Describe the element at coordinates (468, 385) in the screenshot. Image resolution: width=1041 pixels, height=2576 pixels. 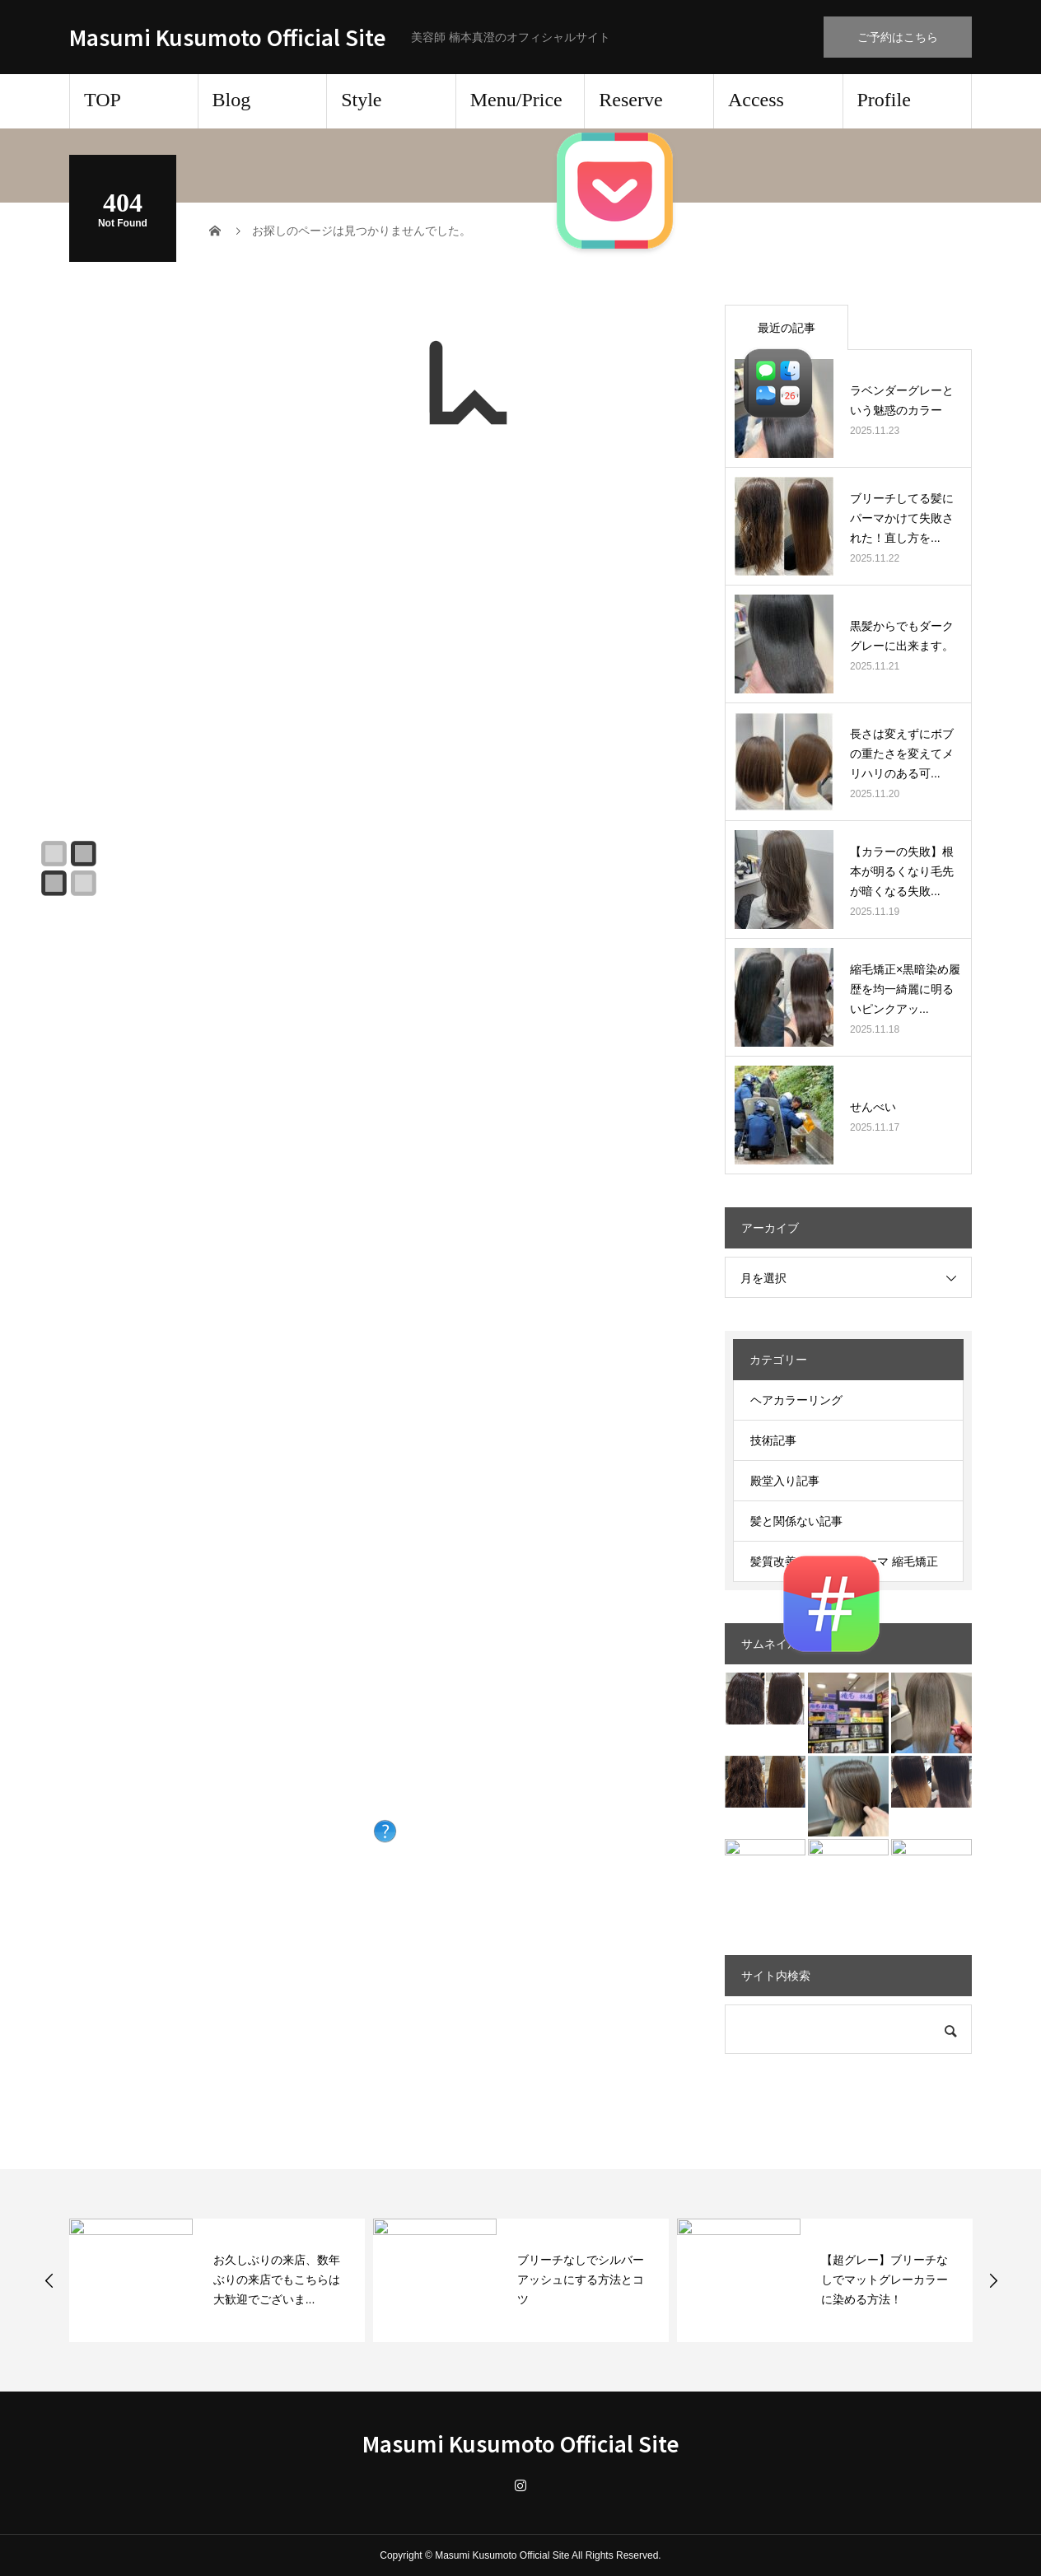
I see `launch the nibbles snake game` at that location.